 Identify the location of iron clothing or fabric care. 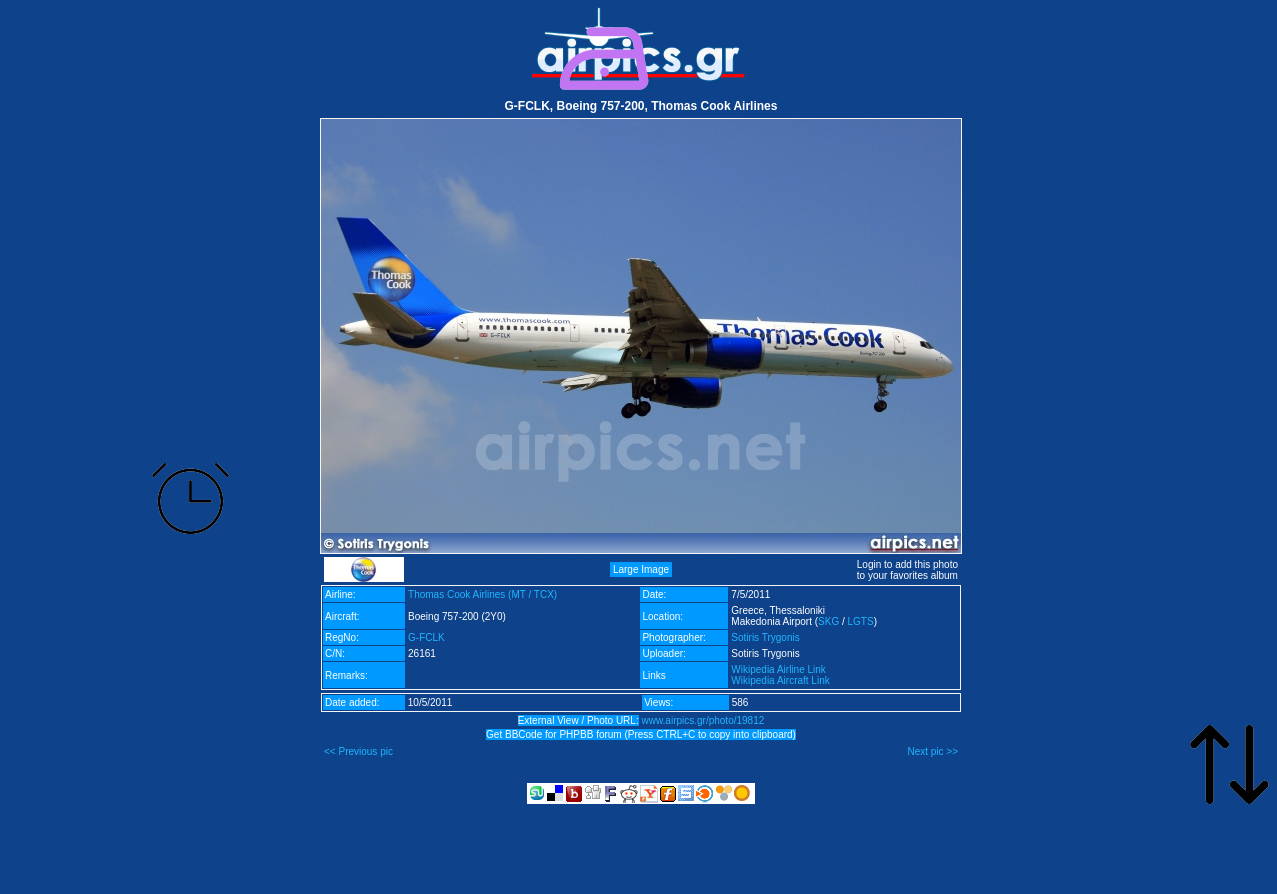
(604, 58).